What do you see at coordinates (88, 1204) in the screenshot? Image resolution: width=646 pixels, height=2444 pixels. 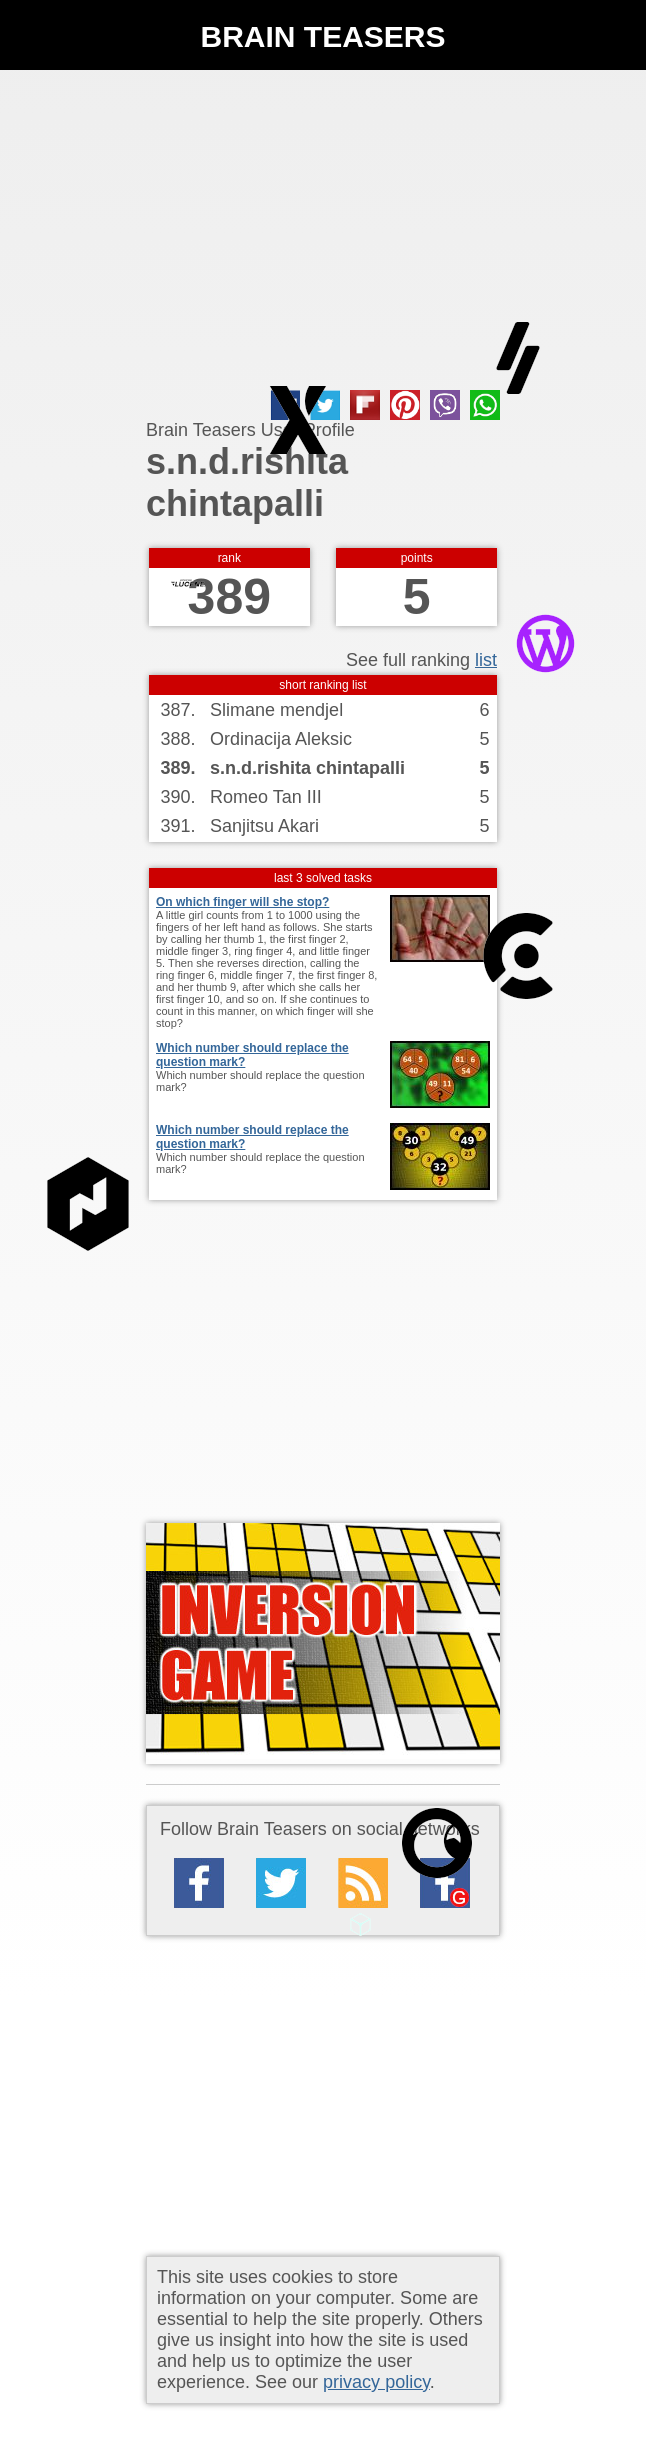 I see `HashiCorp Nomad application logo` at bounding box center [88, 1204].